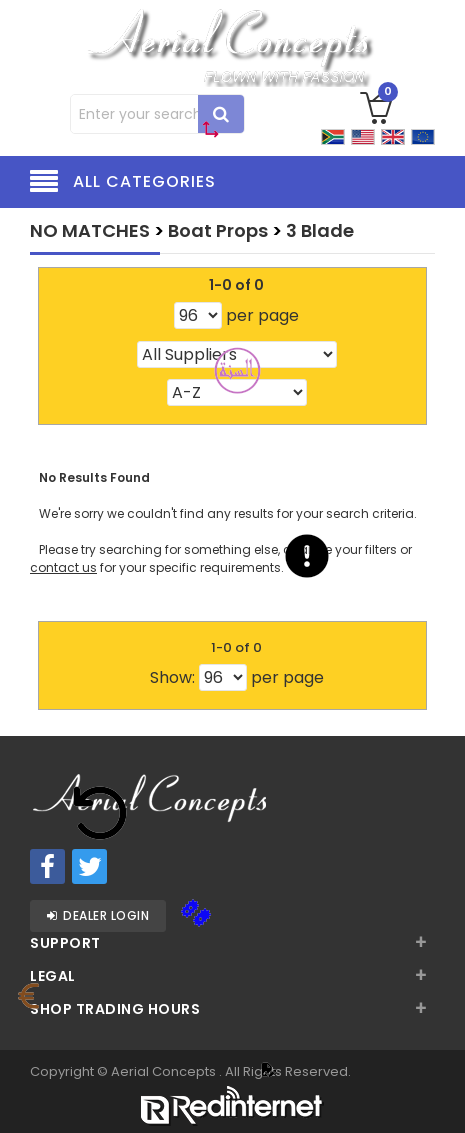 Image resolution: width=465 pixels, height=1133 pixels. What do you see at coordinates (196, 913) in the screenshot?
I see `view microbiology or bacteria-related content` at bounding box center [196, 913].